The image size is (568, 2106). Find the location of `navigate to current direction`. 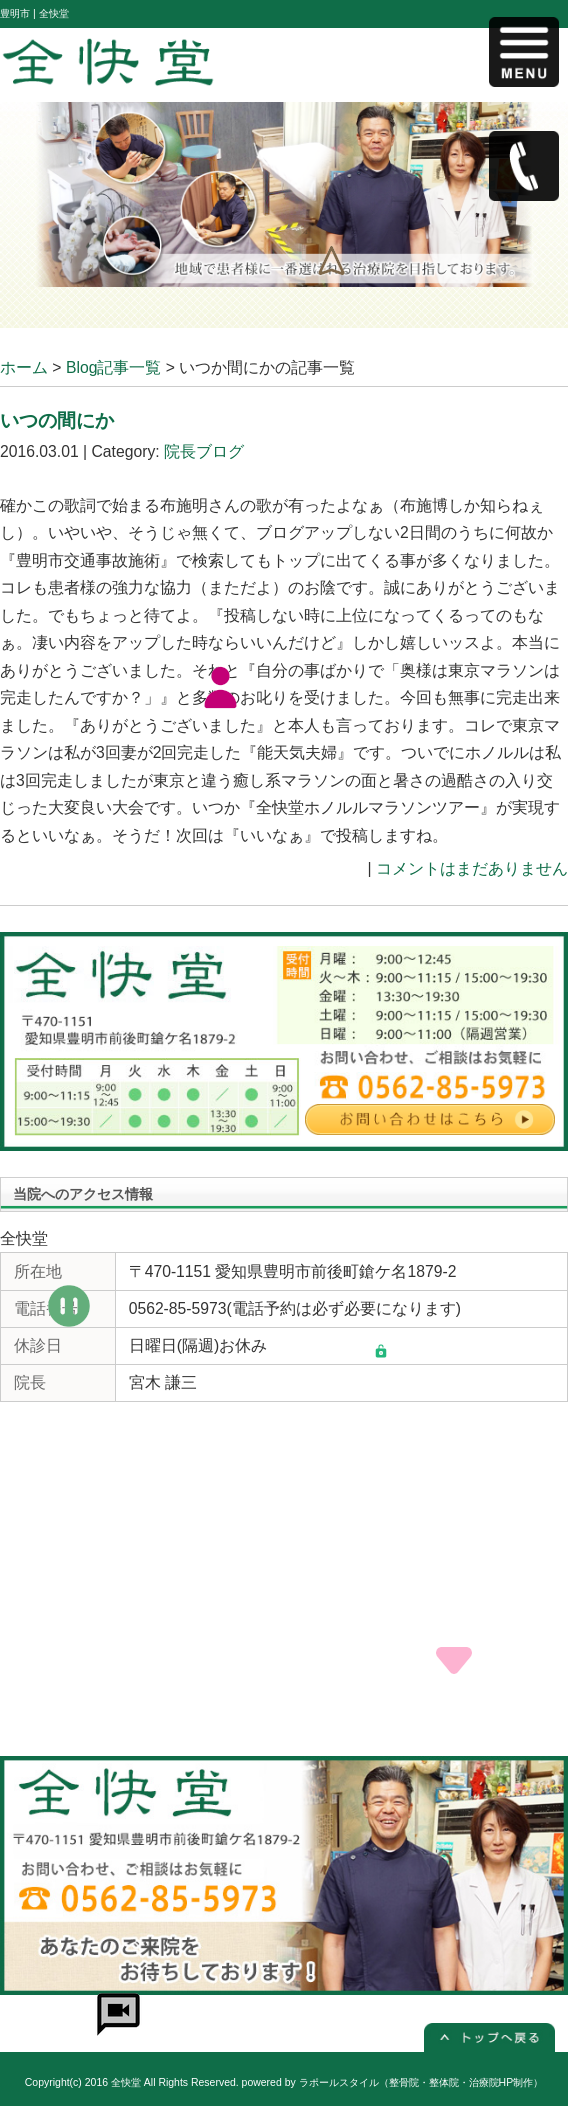

navigate to current direction is located at coordinates (331, 260).